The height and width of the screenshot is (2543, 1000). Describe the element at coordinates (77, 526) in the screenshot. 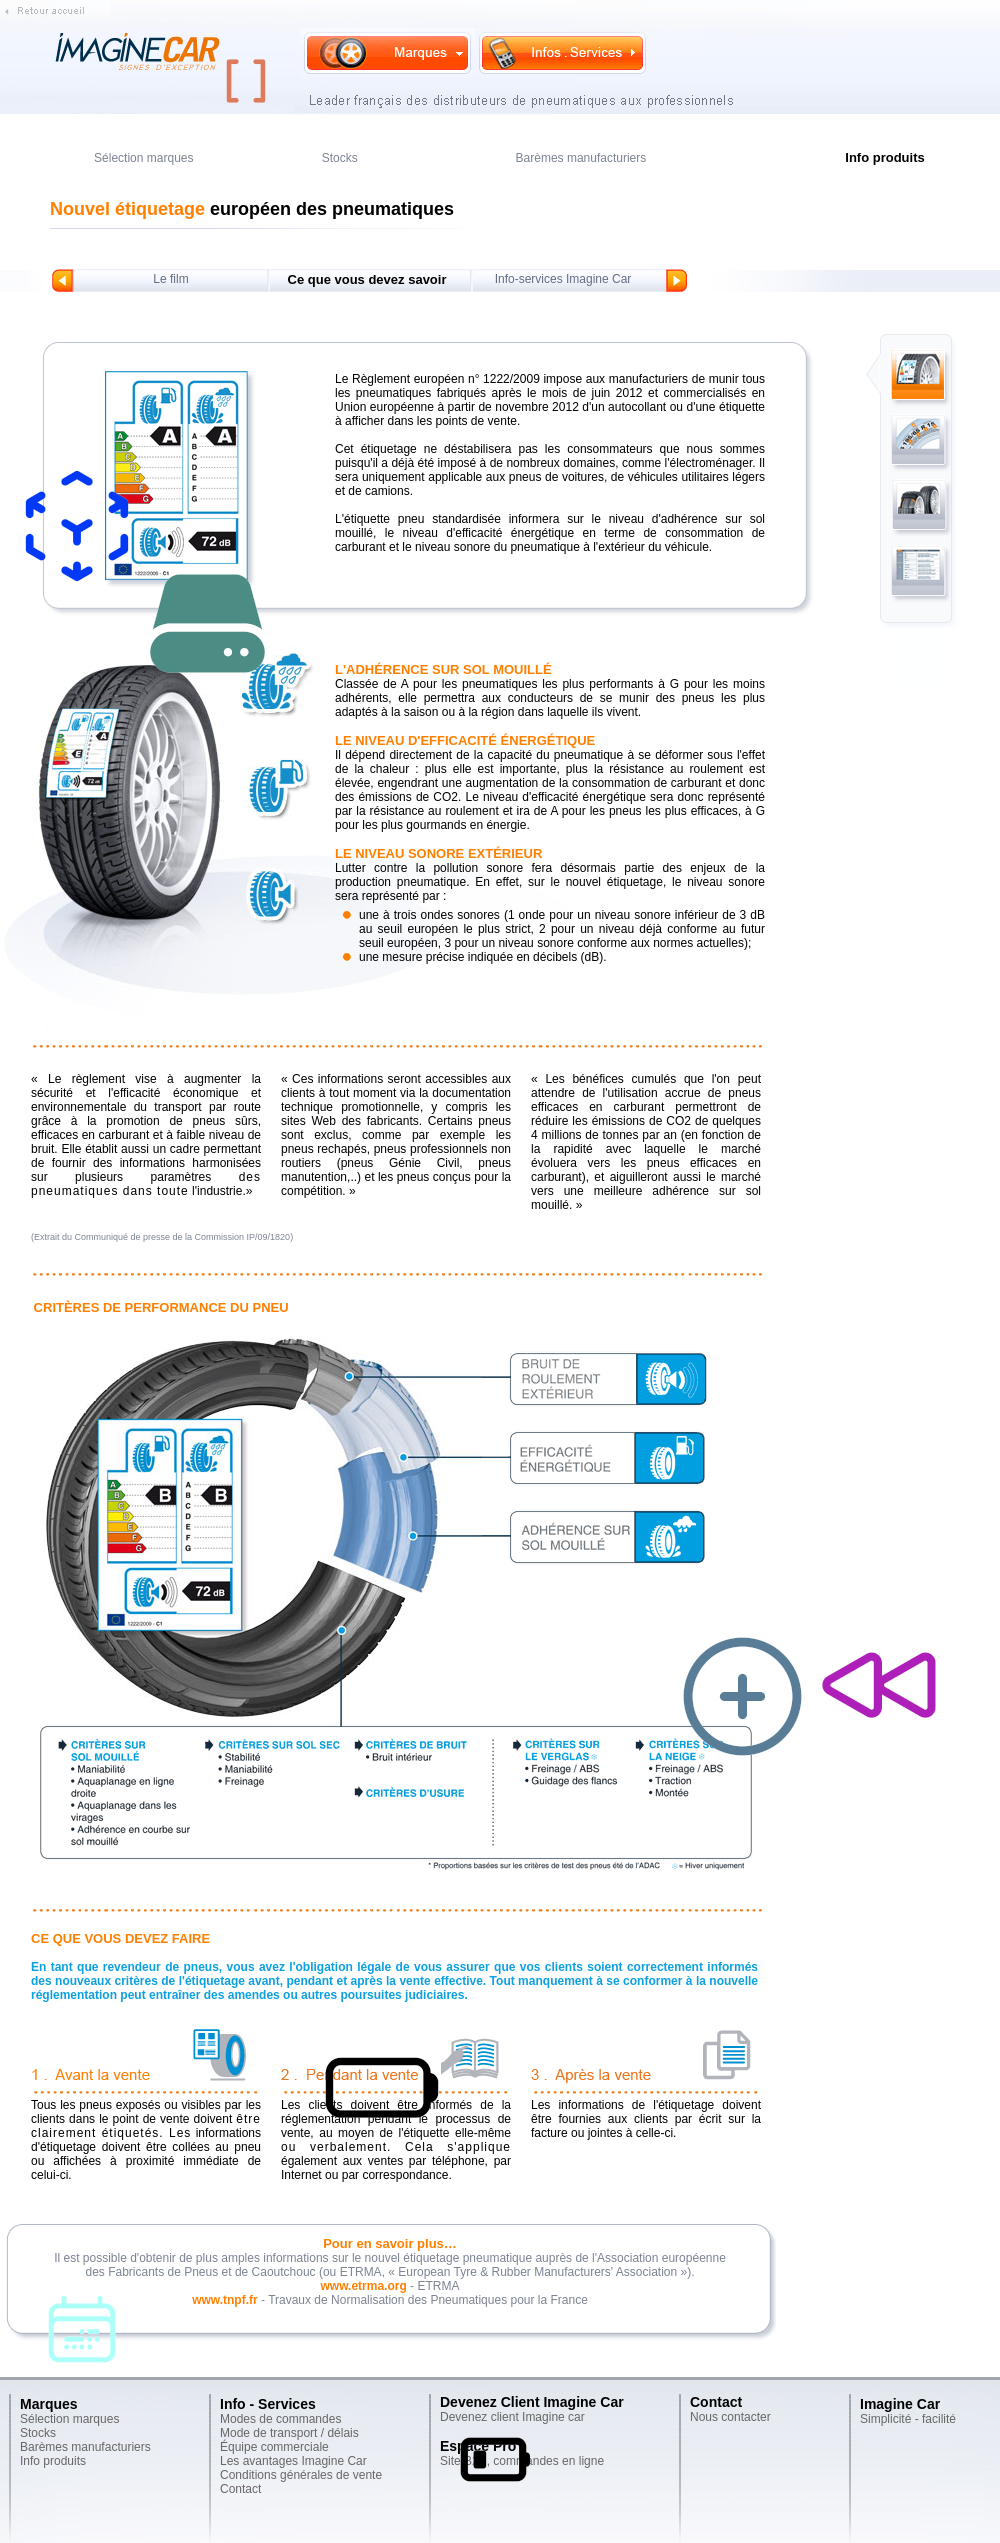

I see `view 3D model or object` at that location.